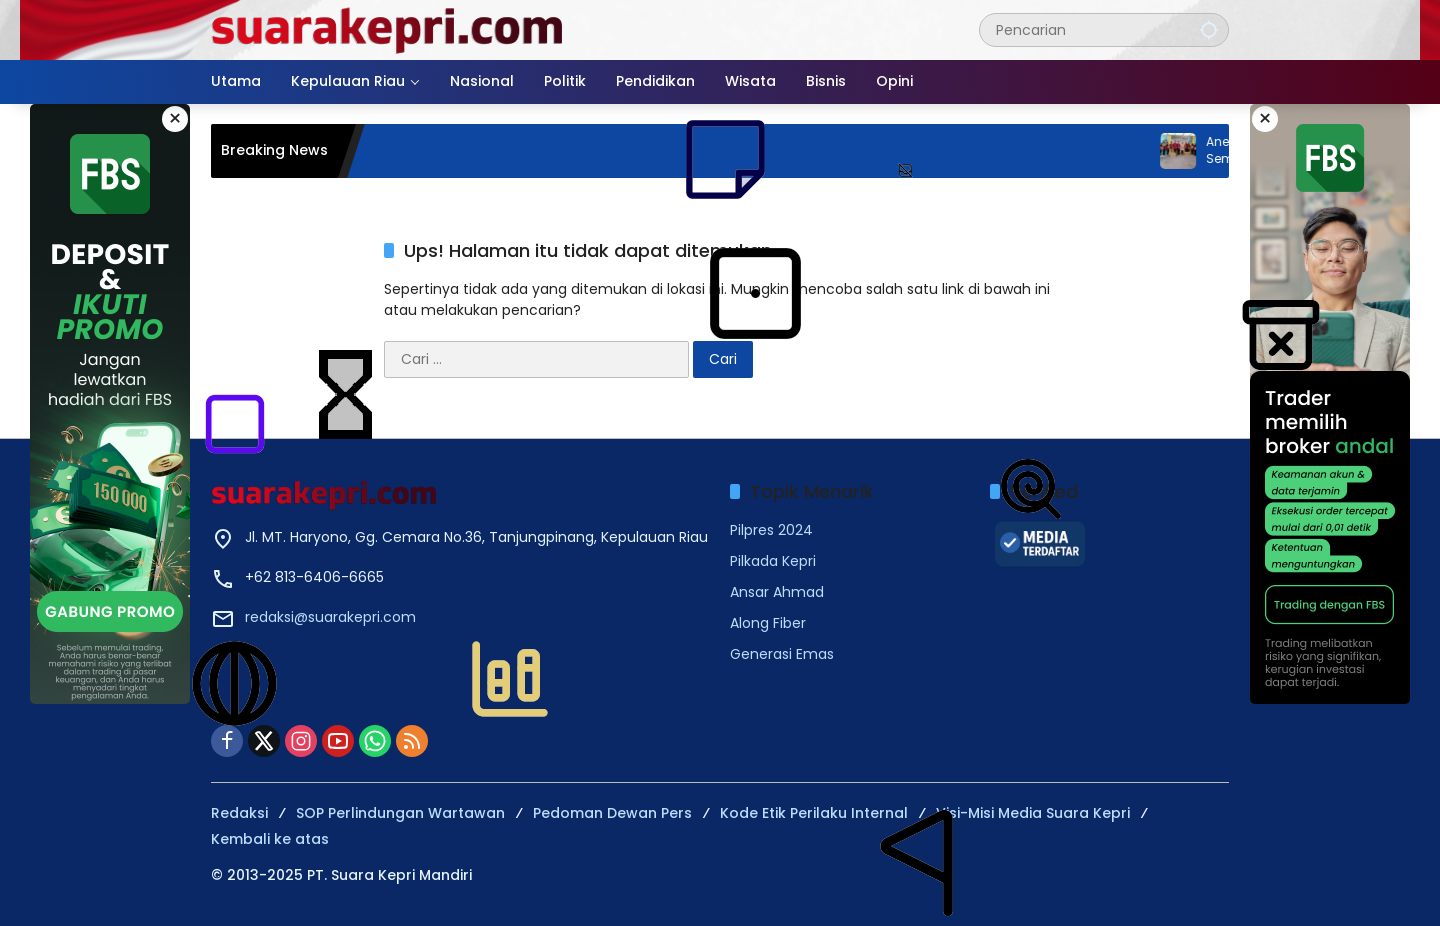 The image size is (1440, 926). I want to click on remove item from archive, so click(1281, 335).